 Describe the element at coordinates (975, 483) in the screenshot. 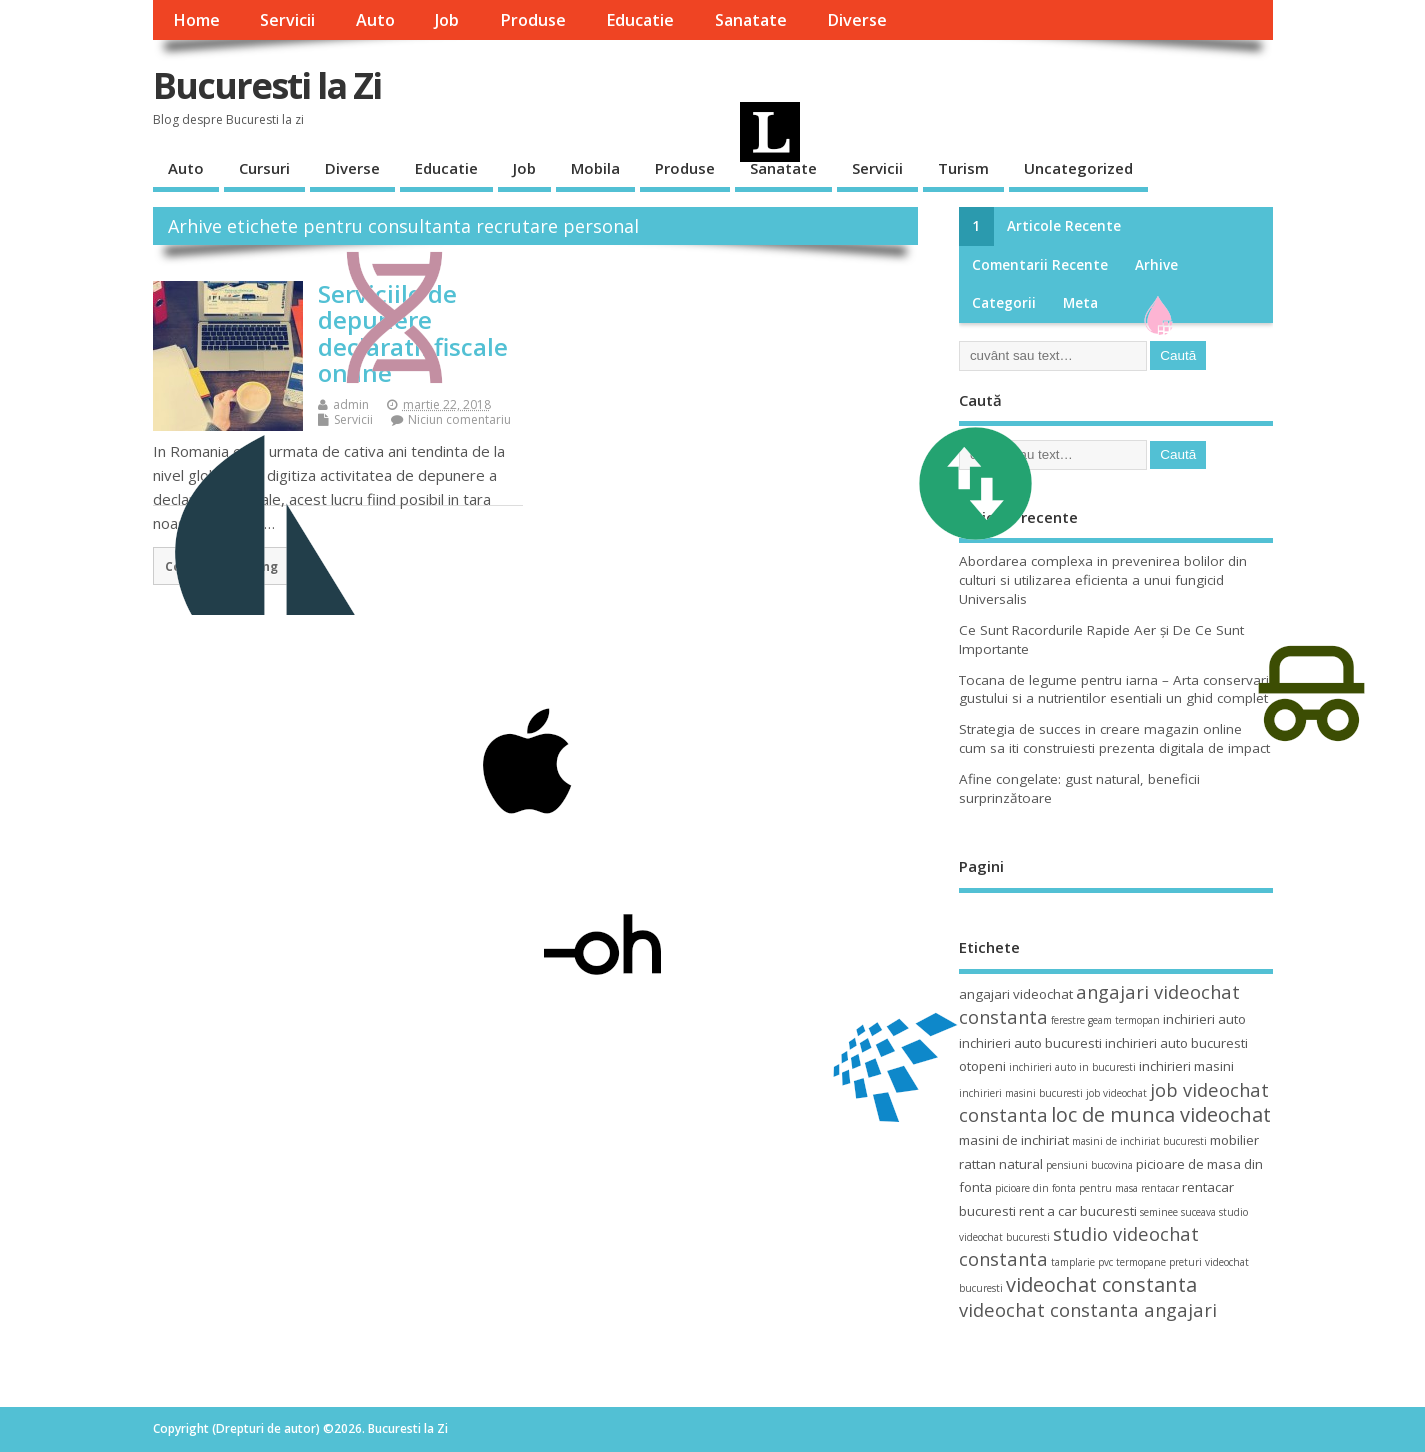

I see `swap or exchange currencies` at that location.